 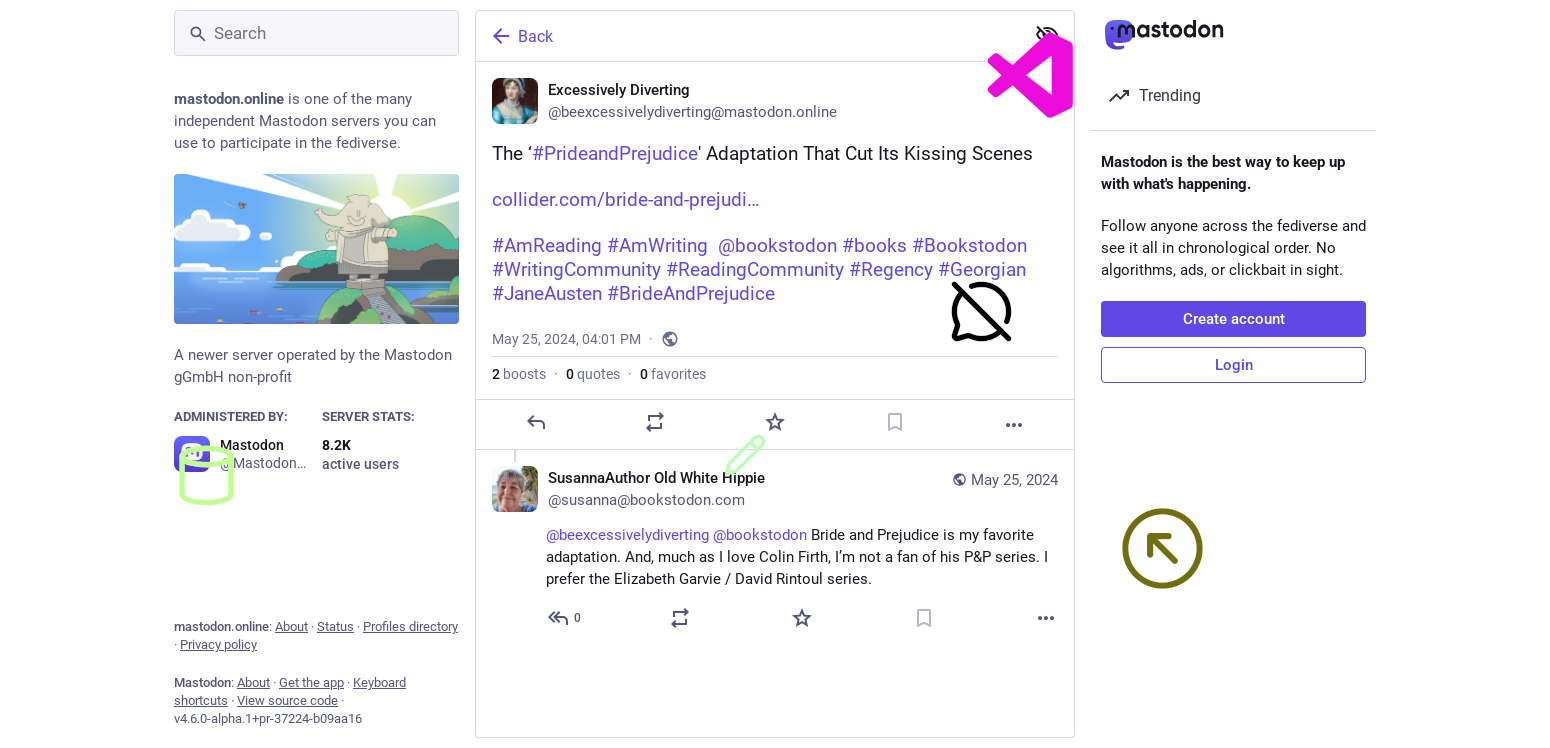 I want to click on represents a database or data storage, so click(x=206, y=475).